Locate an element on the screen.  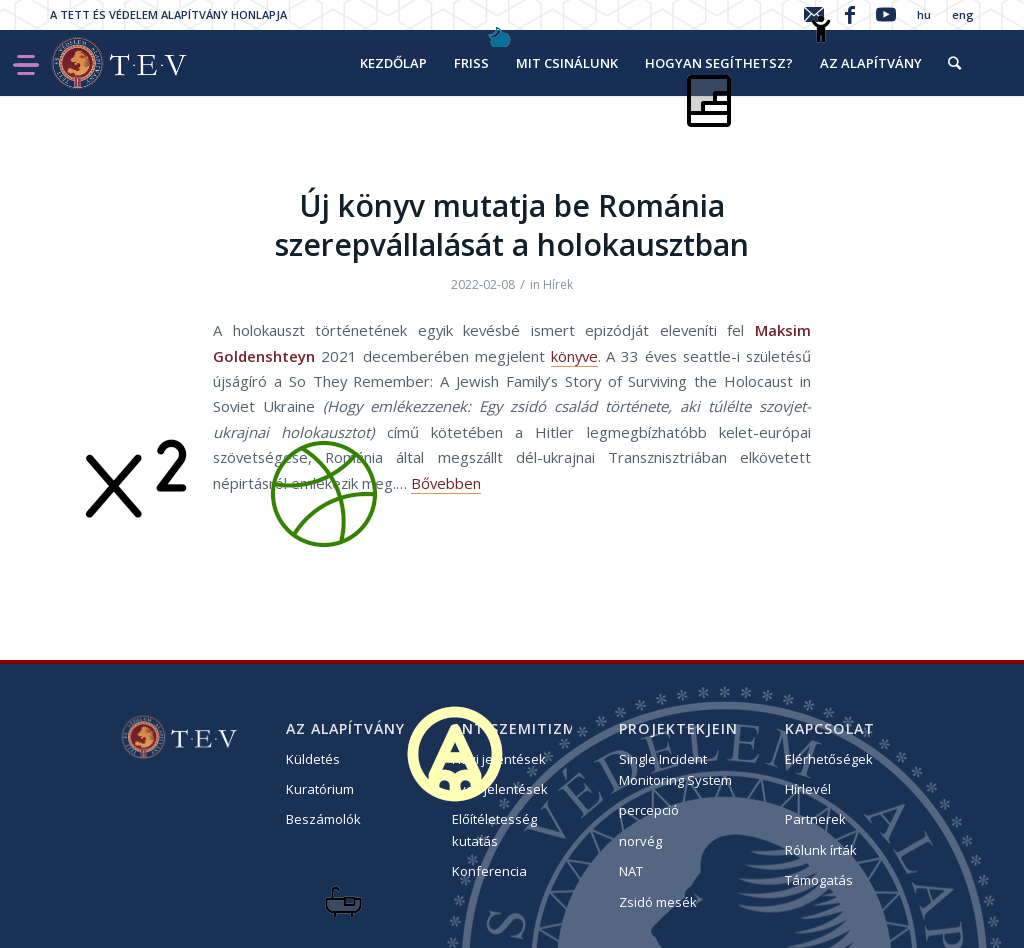
indicates child-friendly content or features is located at coordinates (821, 29).